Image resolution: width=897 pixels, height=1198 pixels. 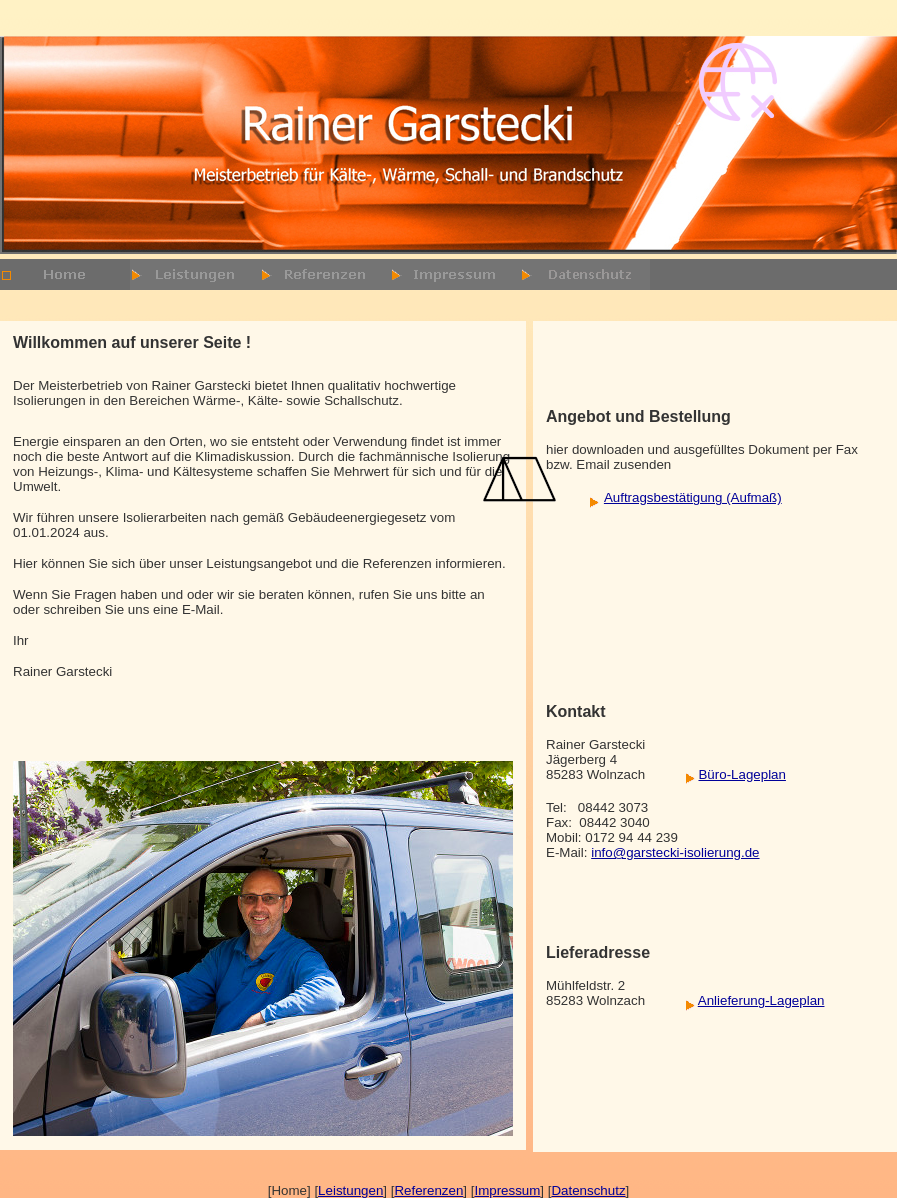 What do you see at coordinates (738, 82) in the screenshot?
I see `disconnect from the internet` at bounding box center [738, 82].